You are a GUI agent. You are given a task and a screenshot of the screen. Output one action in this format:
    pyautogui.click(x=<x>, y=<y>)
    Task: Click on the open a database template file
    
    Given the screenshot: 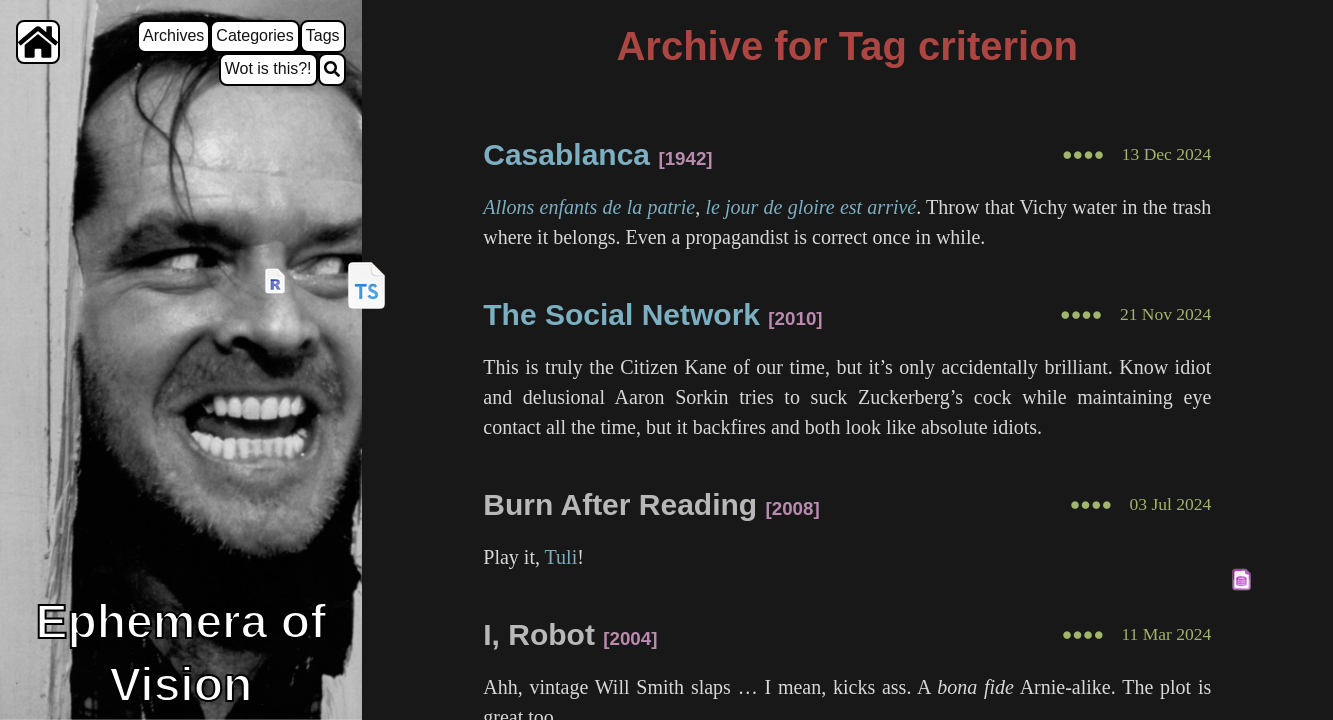 What is the action you would take?
    pyautogui.click(x=1241, y=579)
    